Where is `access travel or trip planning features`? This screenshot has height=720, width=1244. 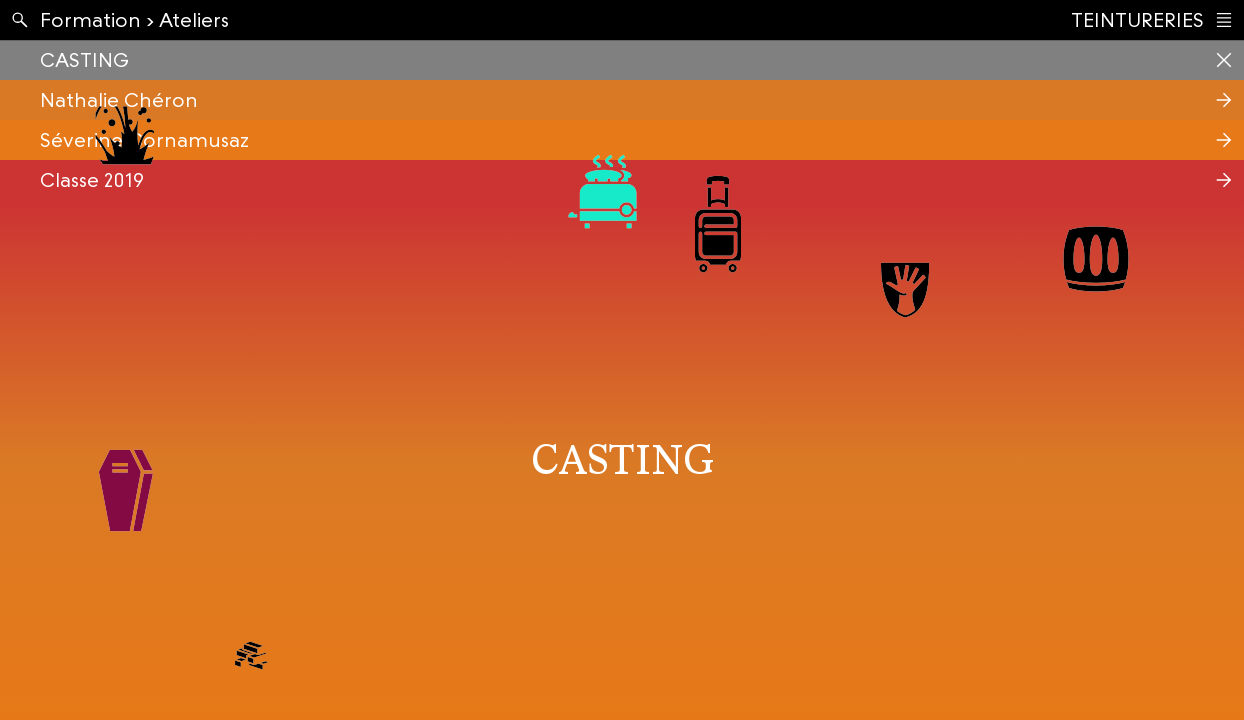
access travel or trip planning features is located at coordinates (718, 224).